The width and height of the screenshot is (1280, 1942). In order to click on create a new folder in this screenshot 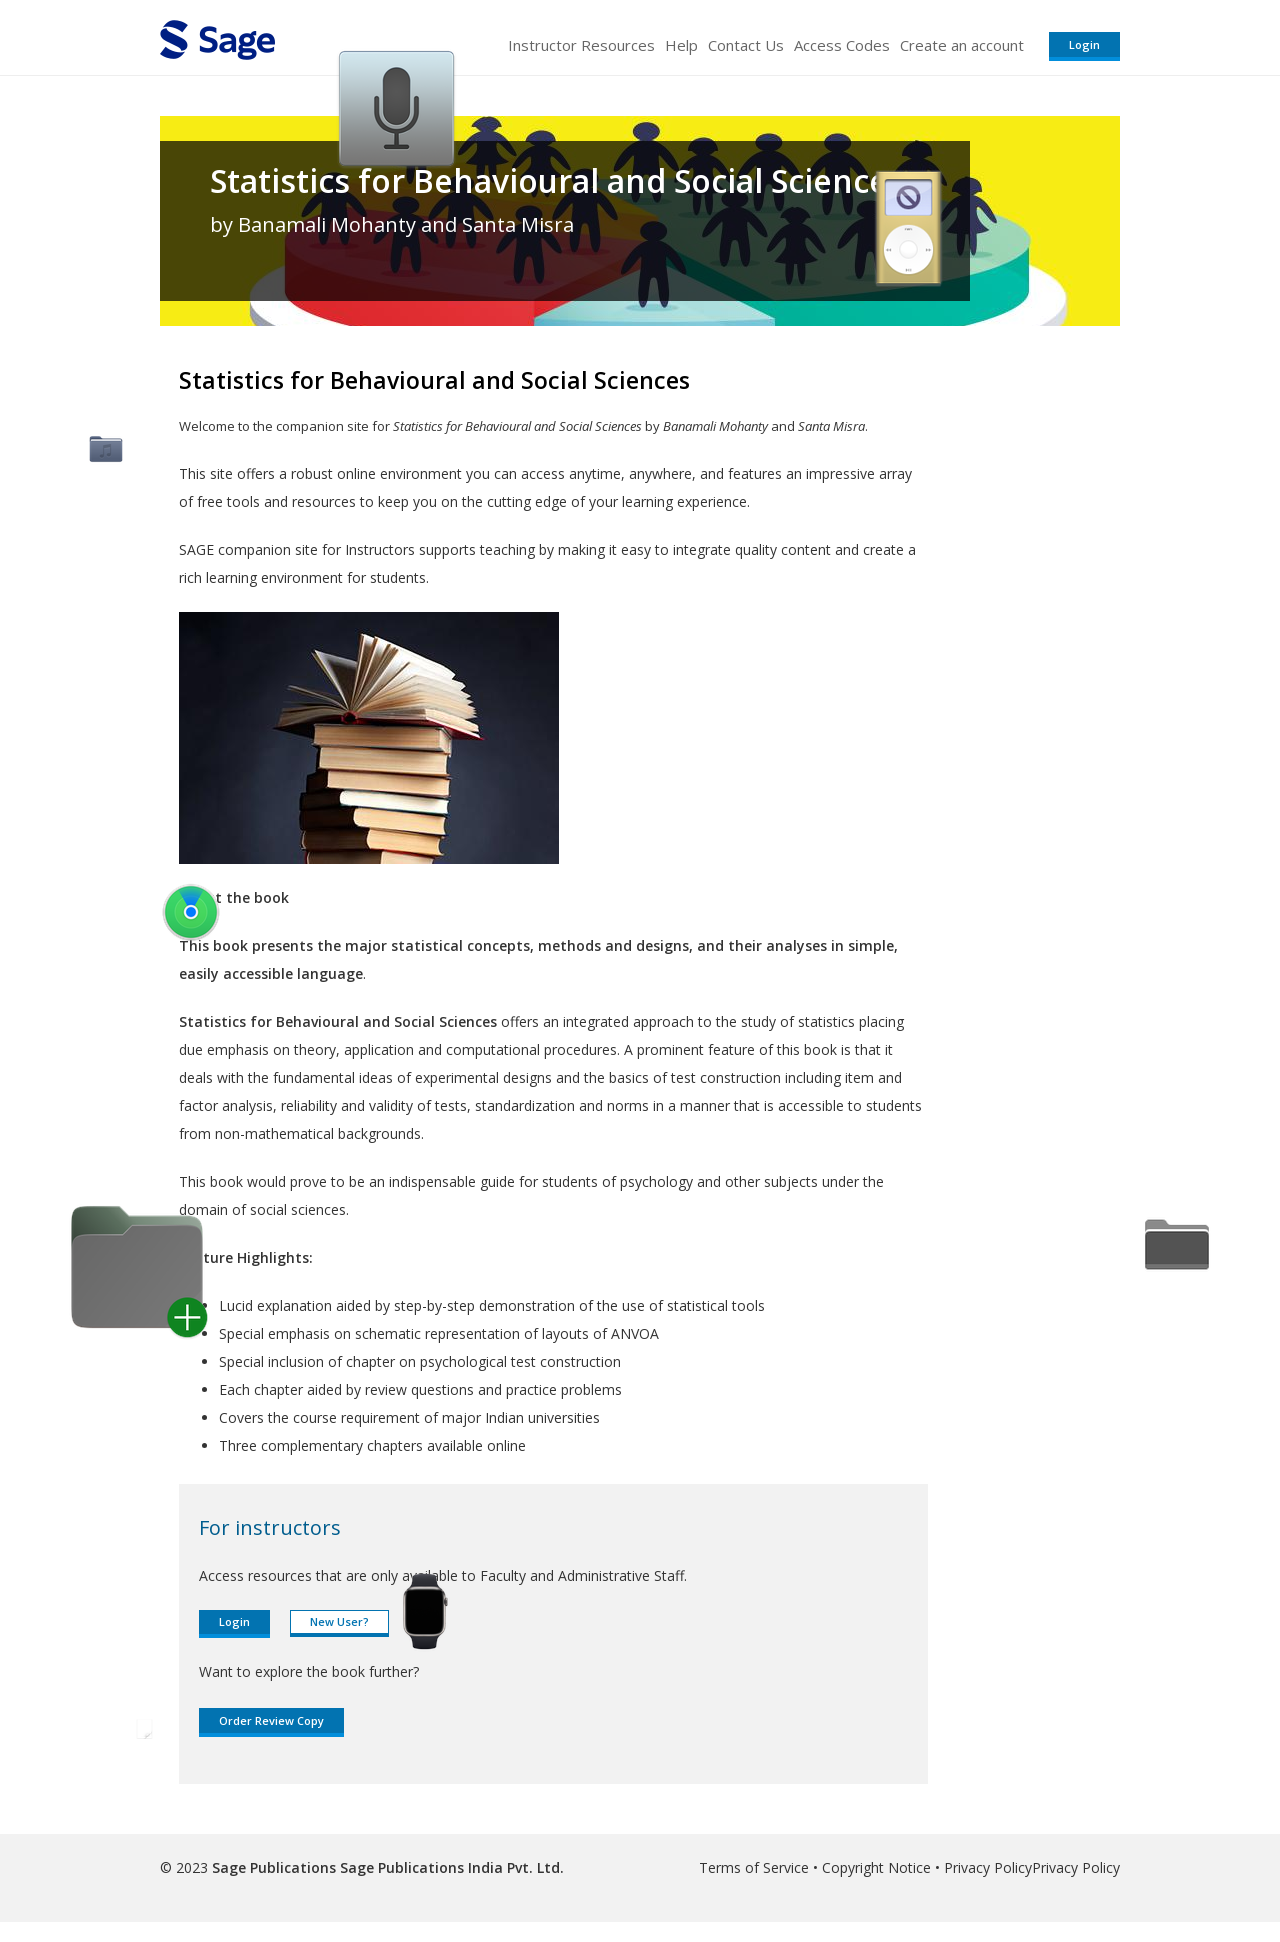, I will do `click(137, 1267)`.